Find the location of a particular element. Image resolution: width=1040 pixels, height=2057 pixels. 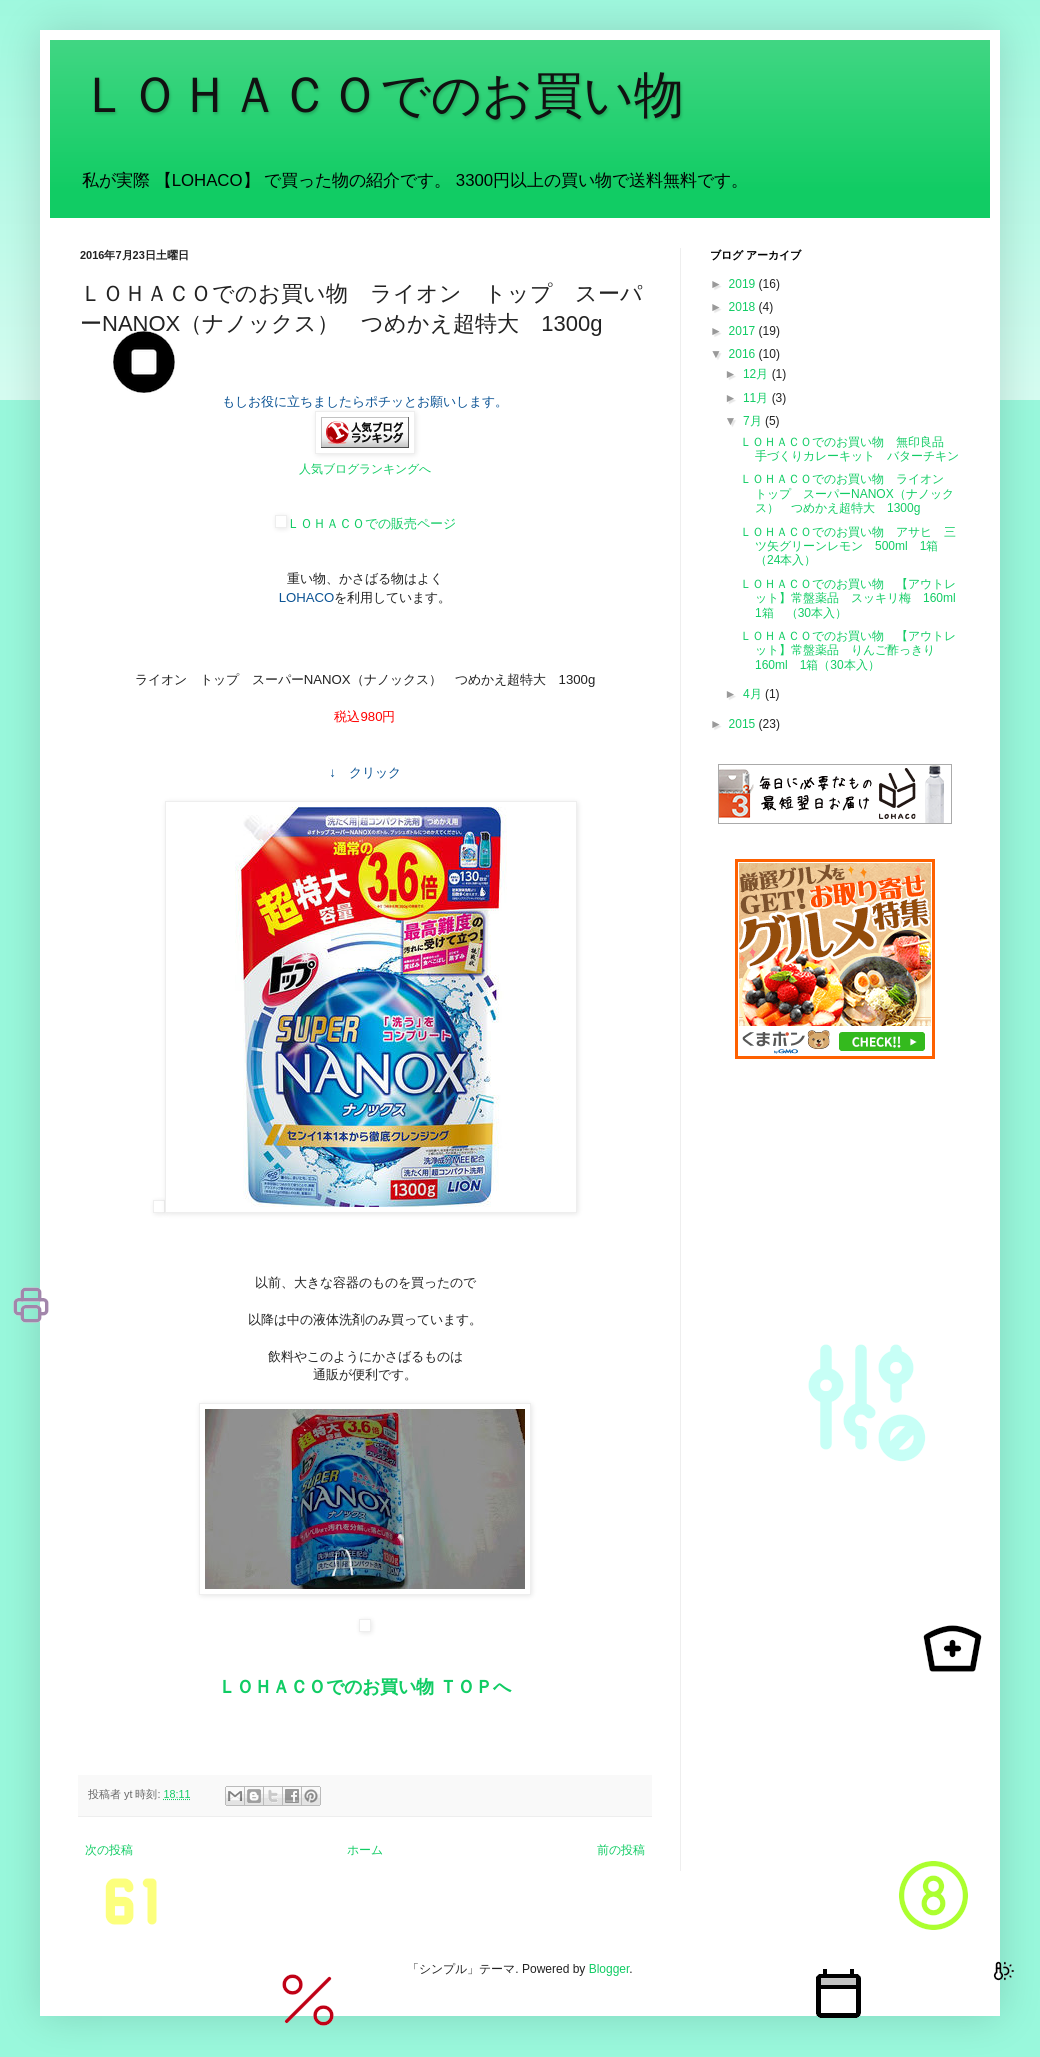

stop media playback is located at coordinates (144, 362).